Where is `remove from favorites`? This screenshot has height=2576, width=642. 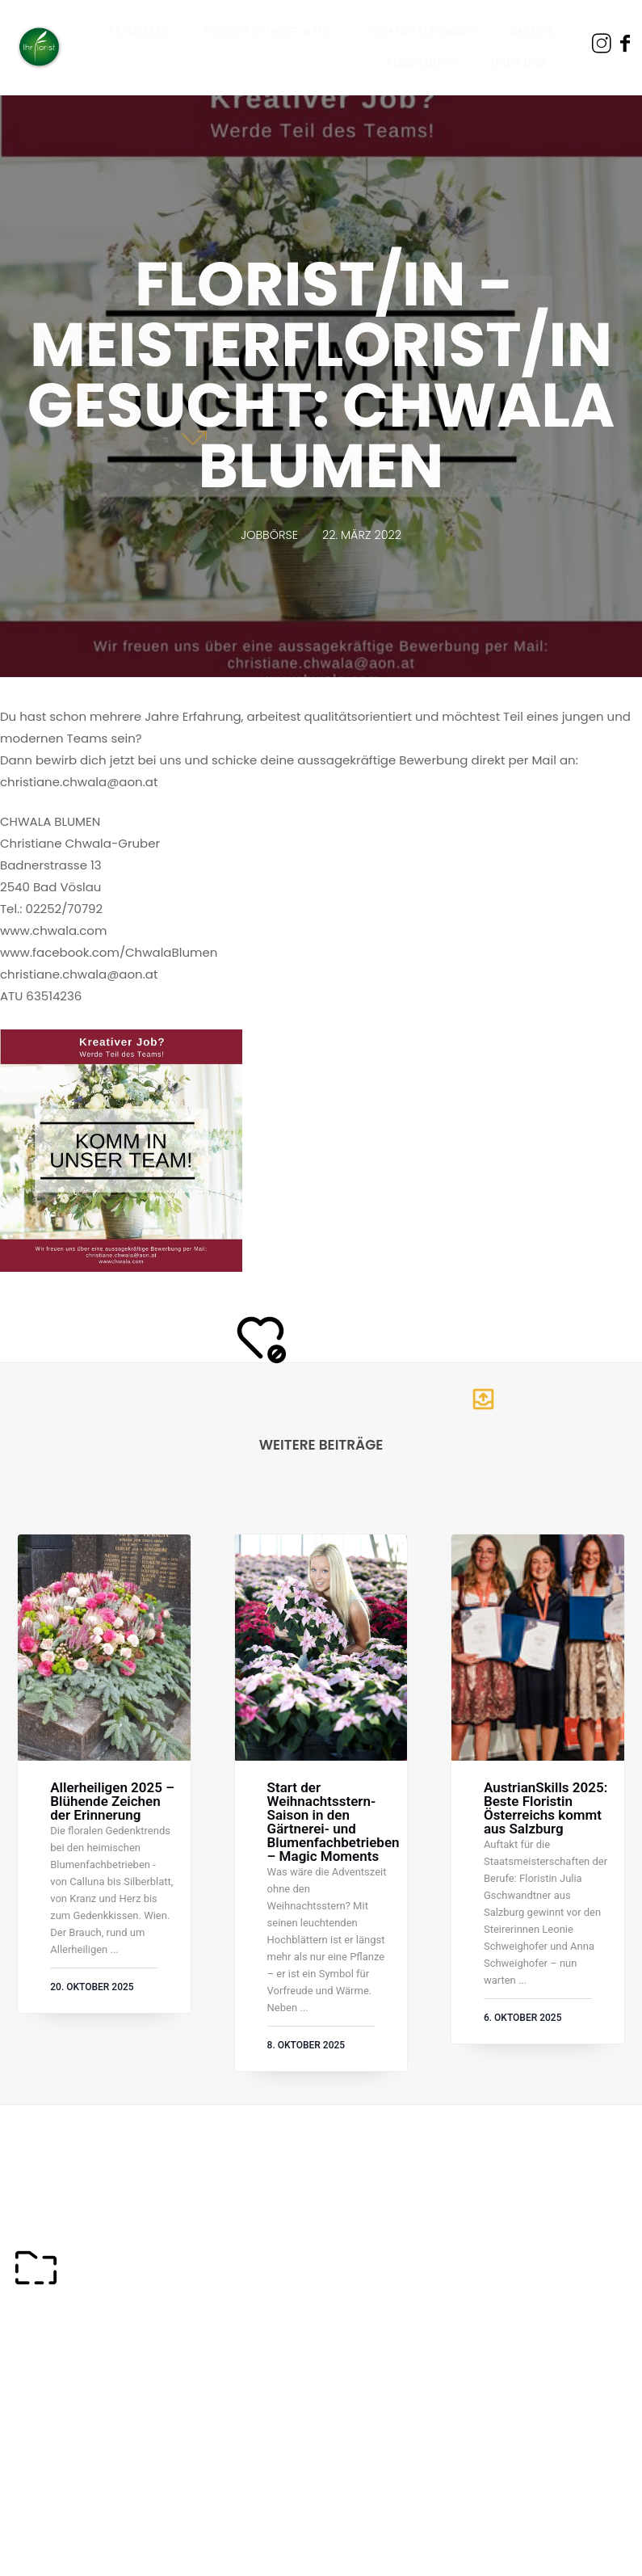 remove from favorites is located at coordinates (260, 1337).